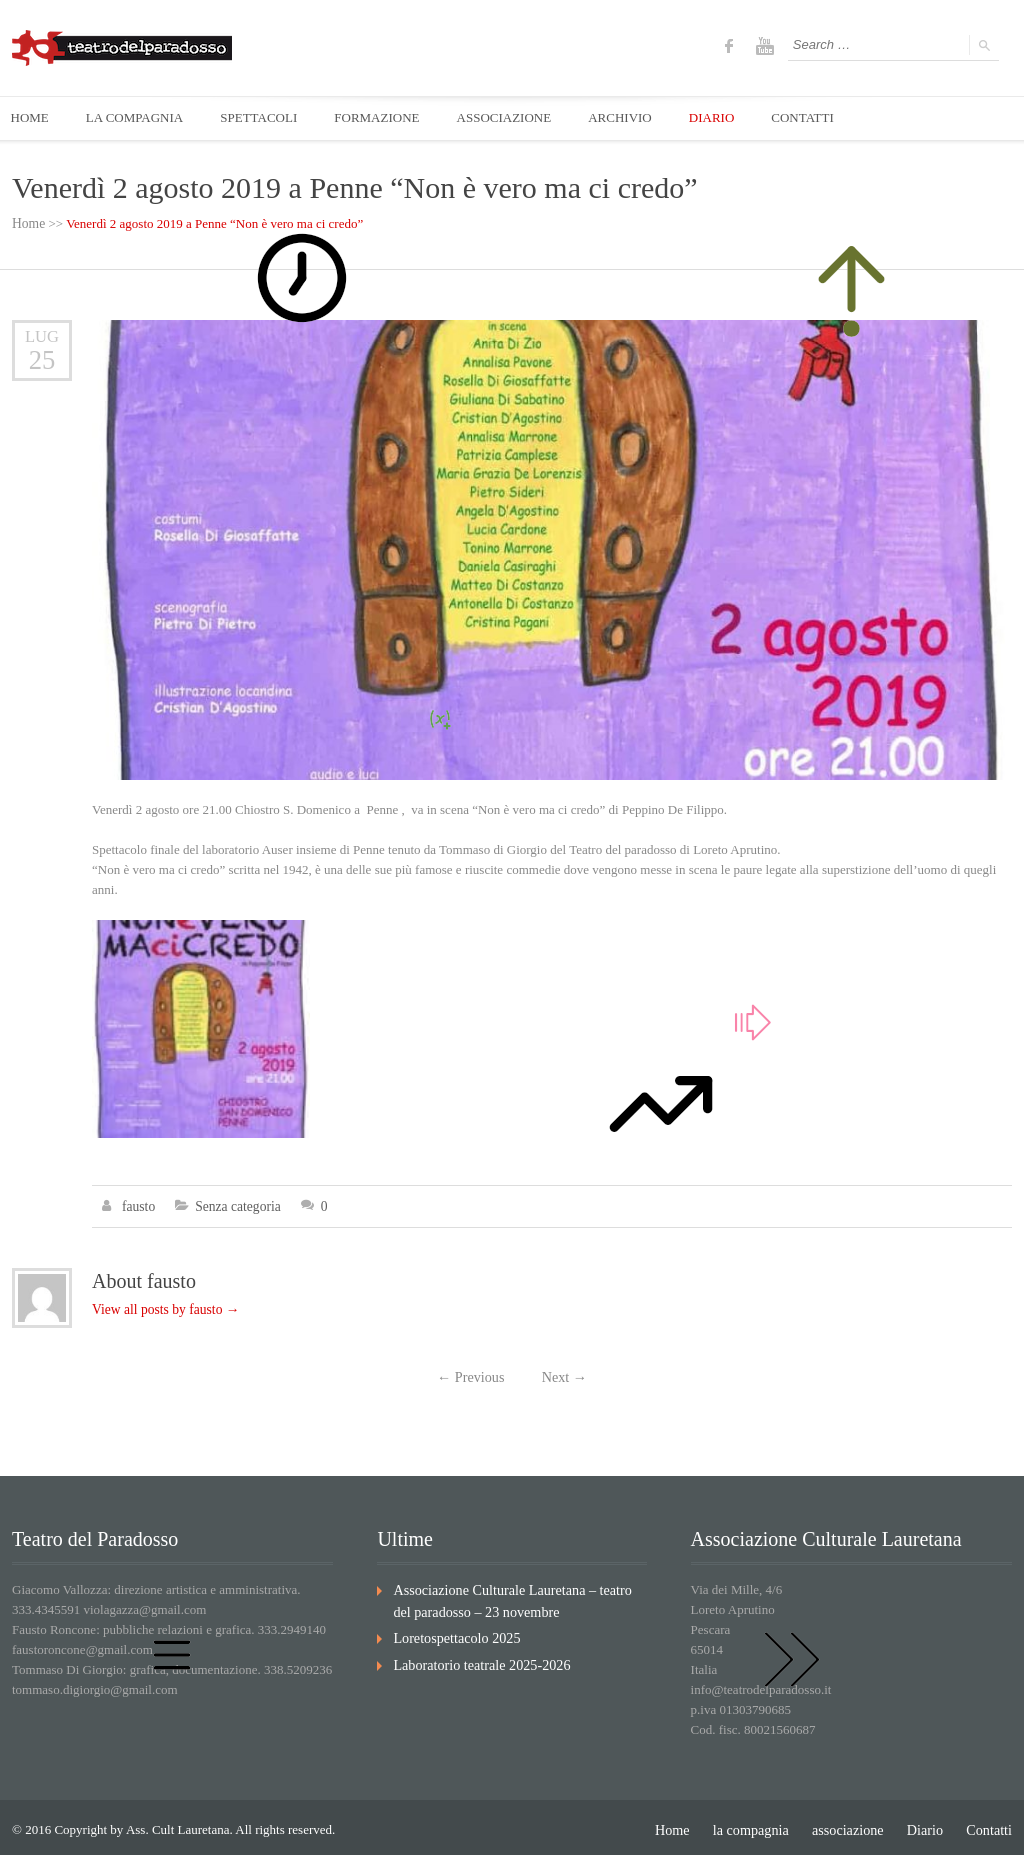  Describe the element at coordinates (851, 291) in the screenshot. I see `upload from current location` at that location.